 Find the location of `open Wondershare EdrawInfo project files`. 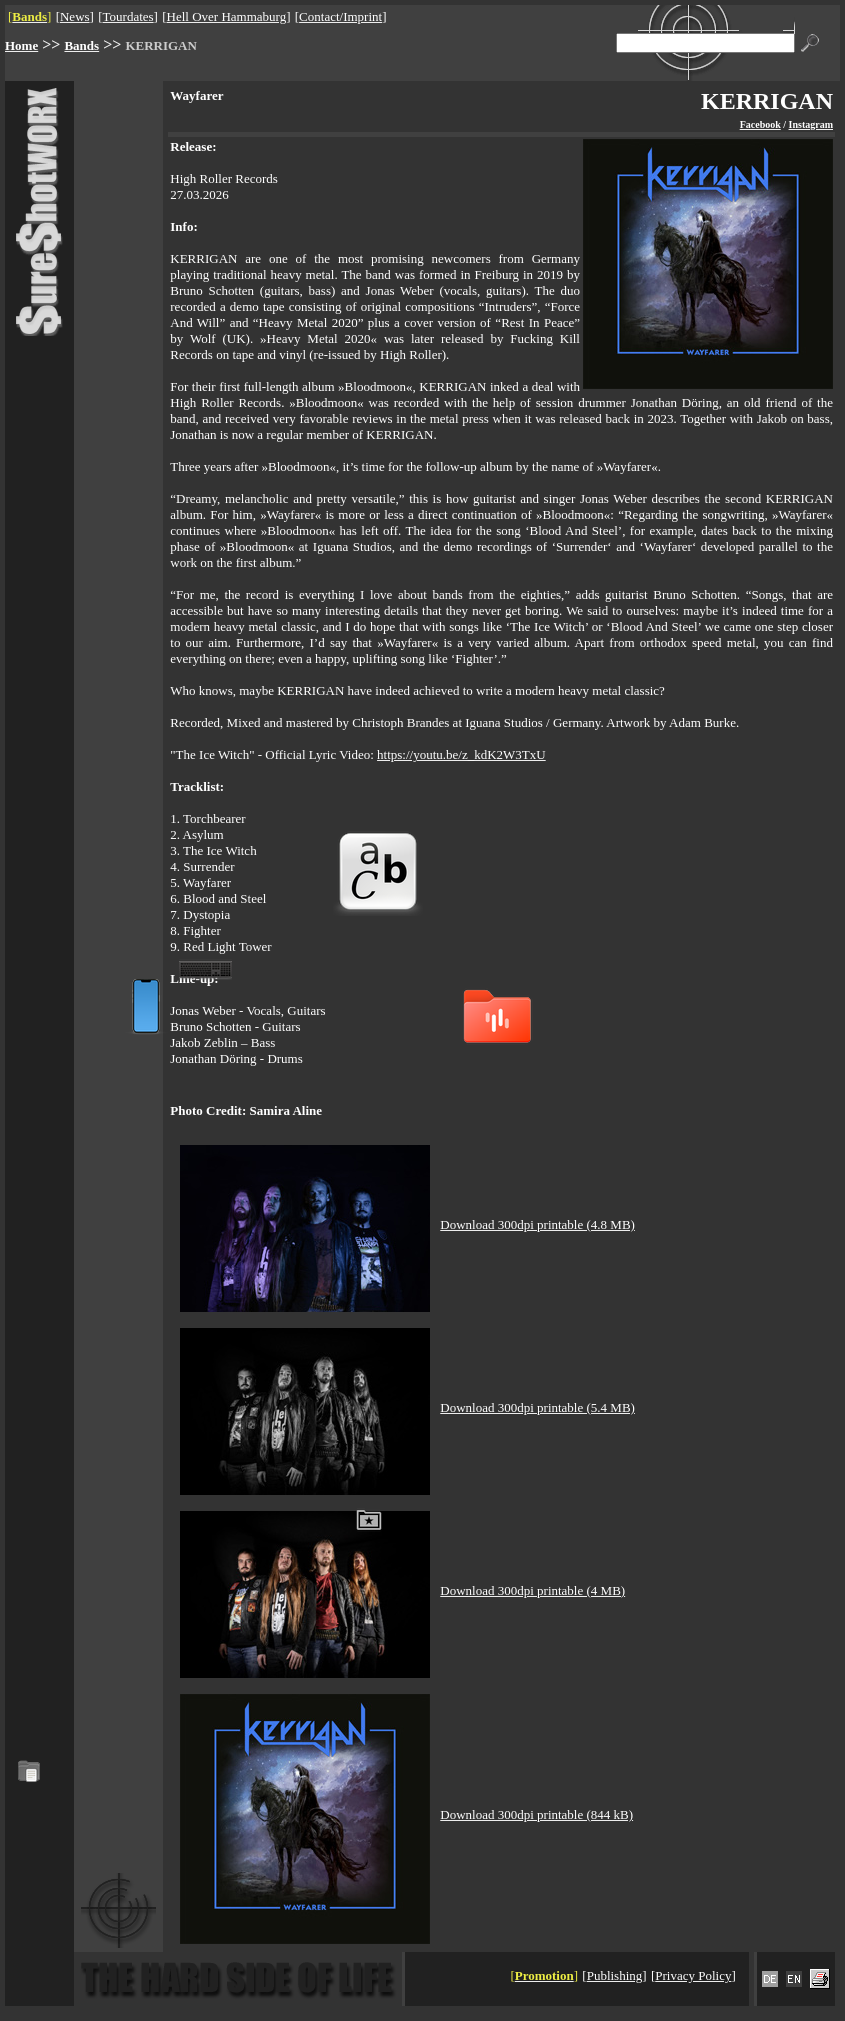

open Wondershare EdrawInfo project files is located at coordinates (497, 1018).